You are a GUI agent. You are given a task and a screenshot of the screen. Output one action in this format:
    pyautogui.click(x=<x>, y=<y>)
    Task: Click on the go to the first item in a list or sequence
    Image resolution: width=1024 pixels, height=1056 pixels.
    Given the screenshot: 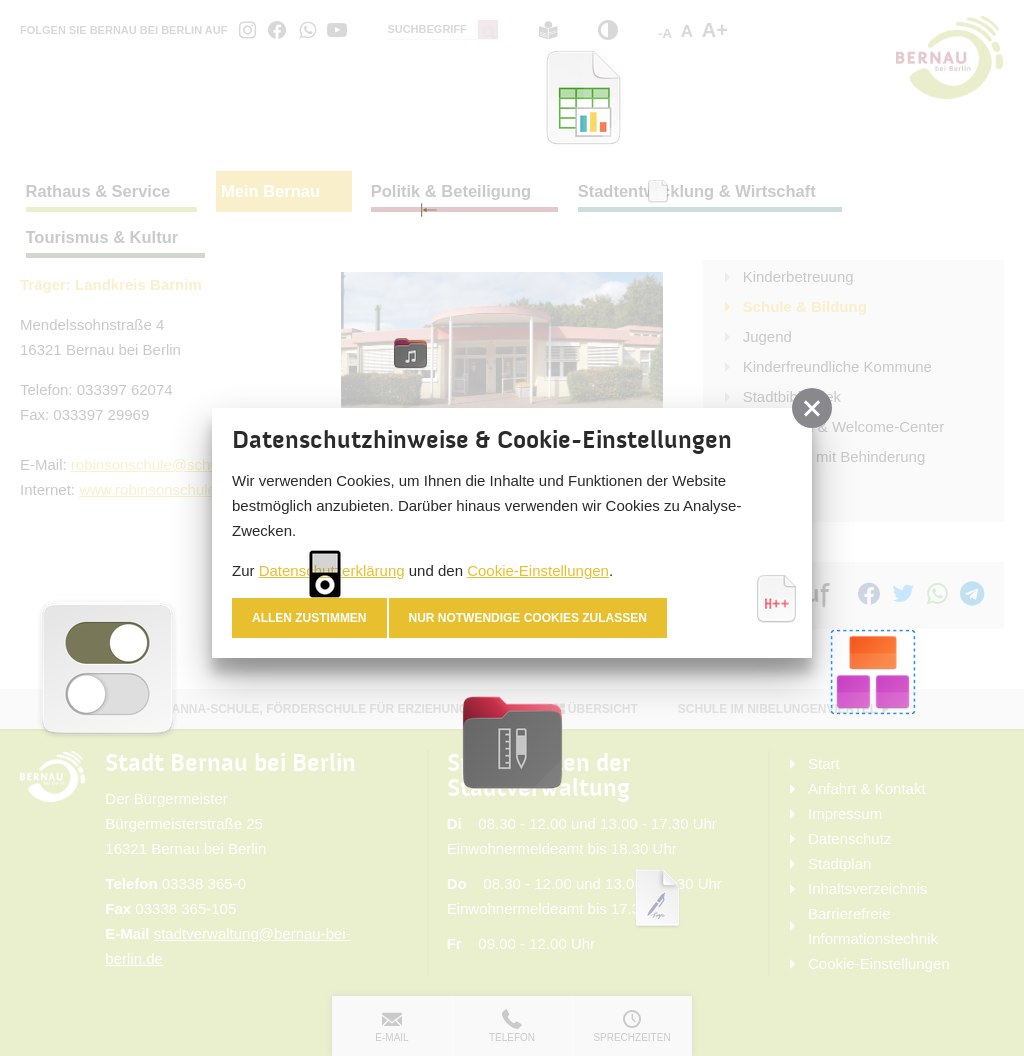 What is the action you would take?
    pyautogui.click(x=429, y=210)
    